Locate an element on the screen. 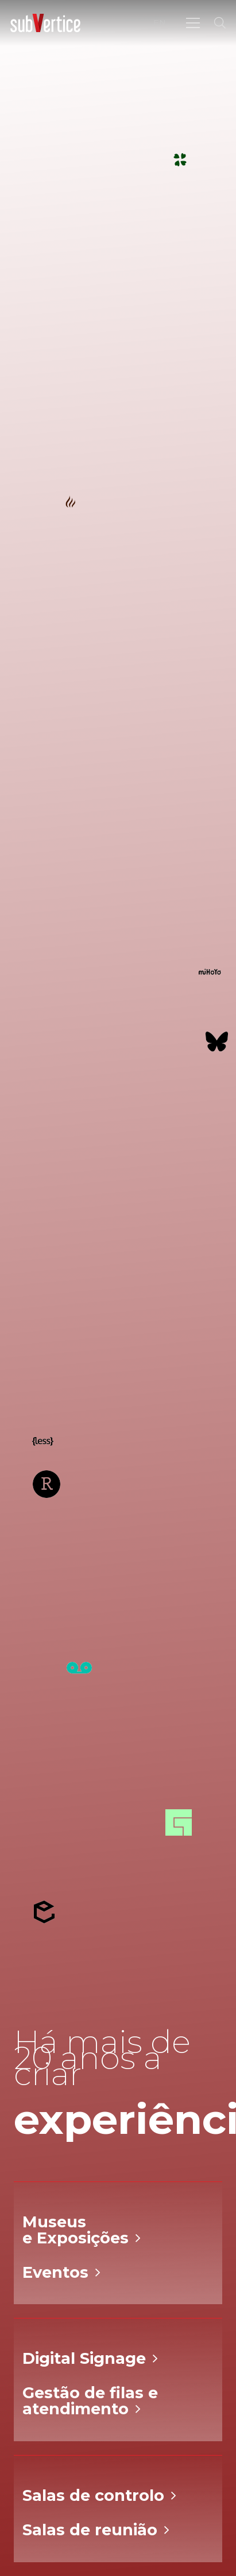  open RStudio IDE application is located at coordinates (47, 1484).